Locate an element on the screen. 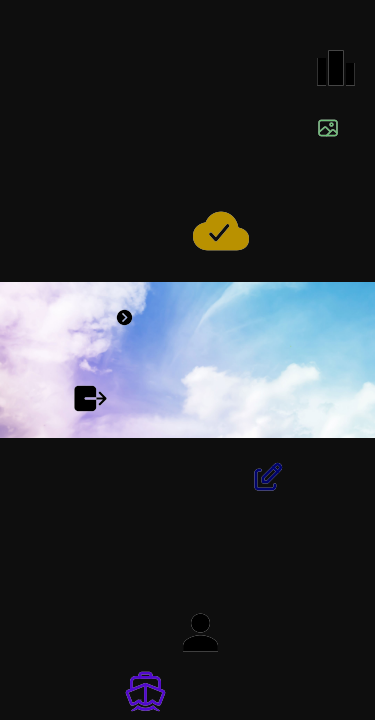 The height and width of the screenshot is (720, 375). view rankings or leaderboard is located at coordinates (336, 68).